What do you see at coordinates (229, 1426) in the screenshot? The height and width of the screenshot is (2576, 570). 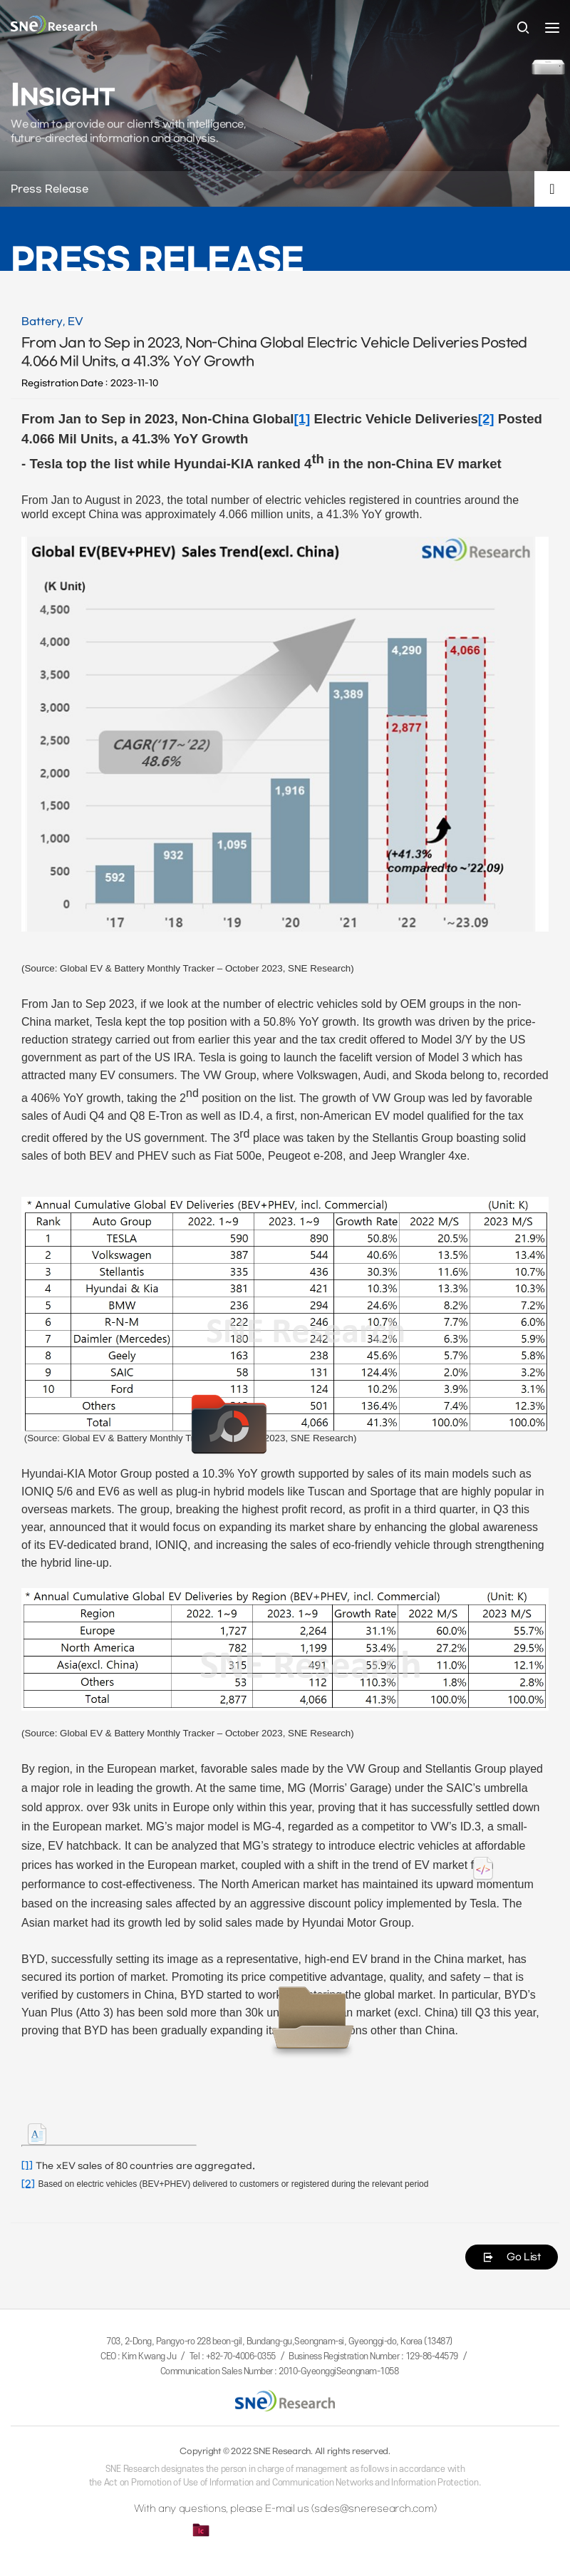 I see `open photoscape application folder` at bounding box center [229, 1426].